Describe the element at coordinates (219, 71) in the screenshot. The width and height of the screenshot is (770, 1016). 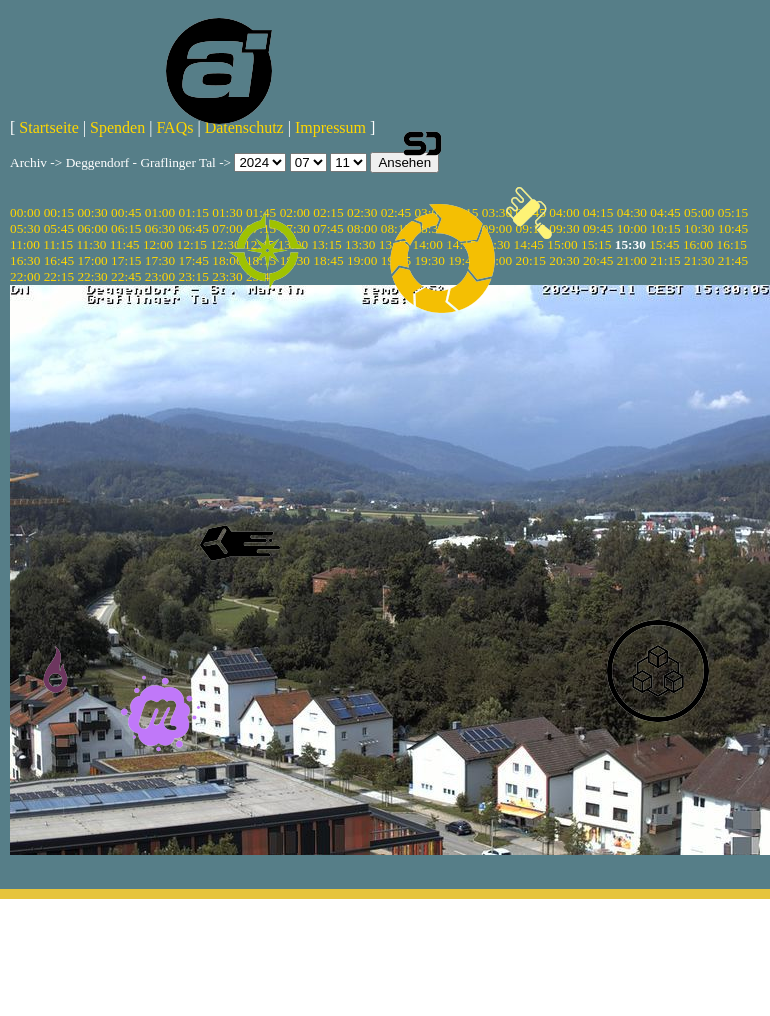
I see `anime.js library logo` at that location.